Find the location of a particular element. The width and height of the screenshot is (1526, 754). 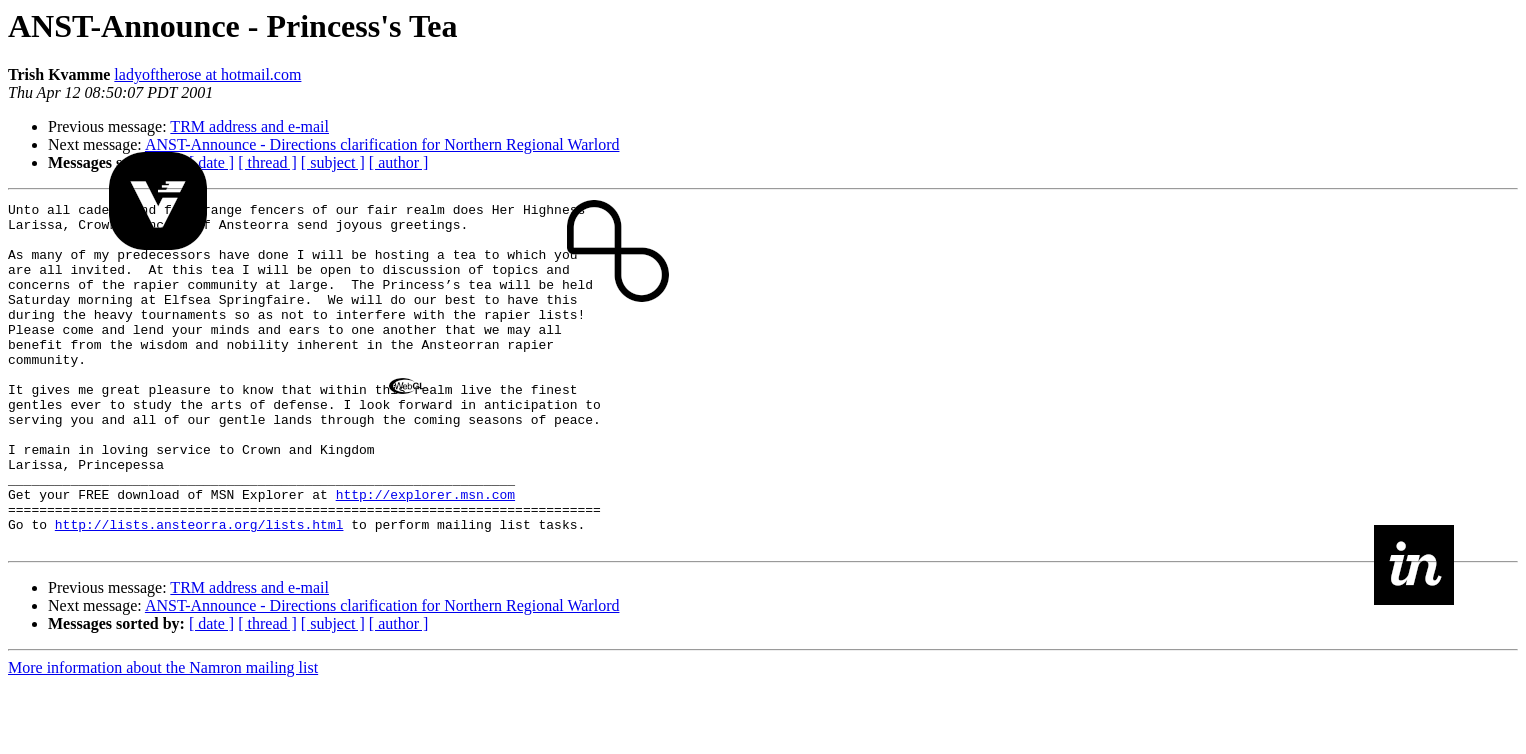

WebGL technology logo is located at coordinates (408, 386).